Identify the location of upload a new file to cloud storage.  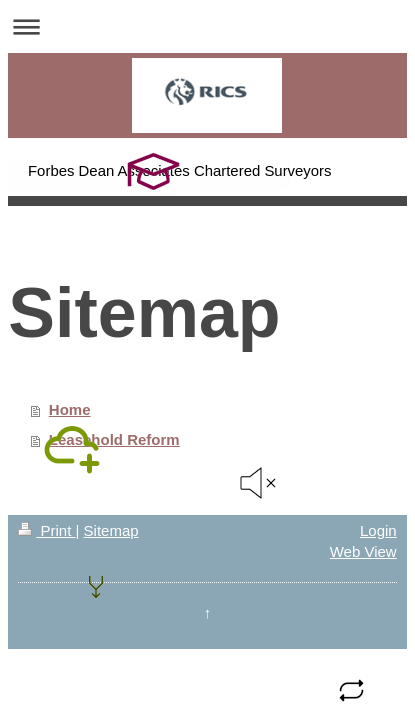
(72, 446).